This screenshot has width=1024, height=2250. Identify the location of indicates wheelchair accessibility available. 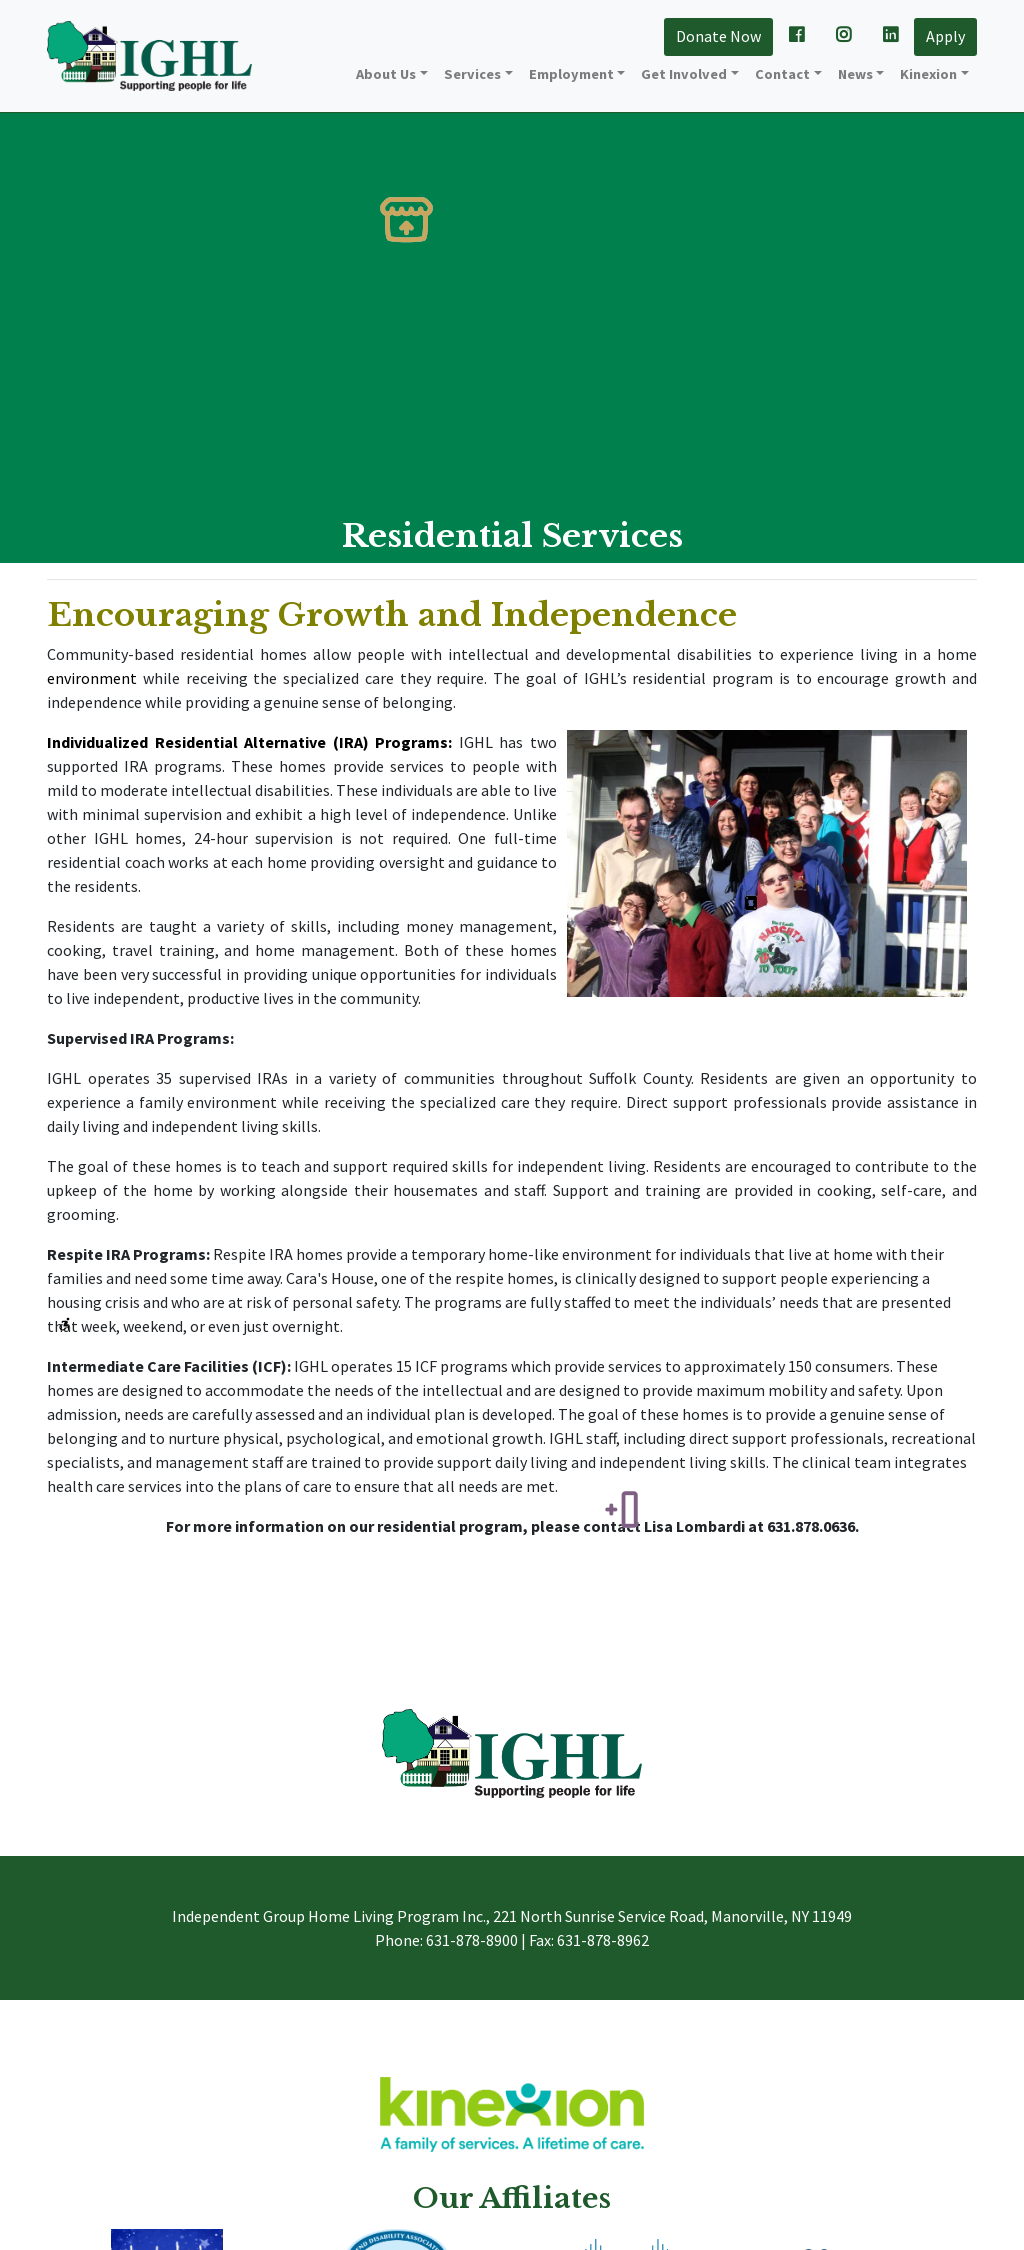
(64, 1324).